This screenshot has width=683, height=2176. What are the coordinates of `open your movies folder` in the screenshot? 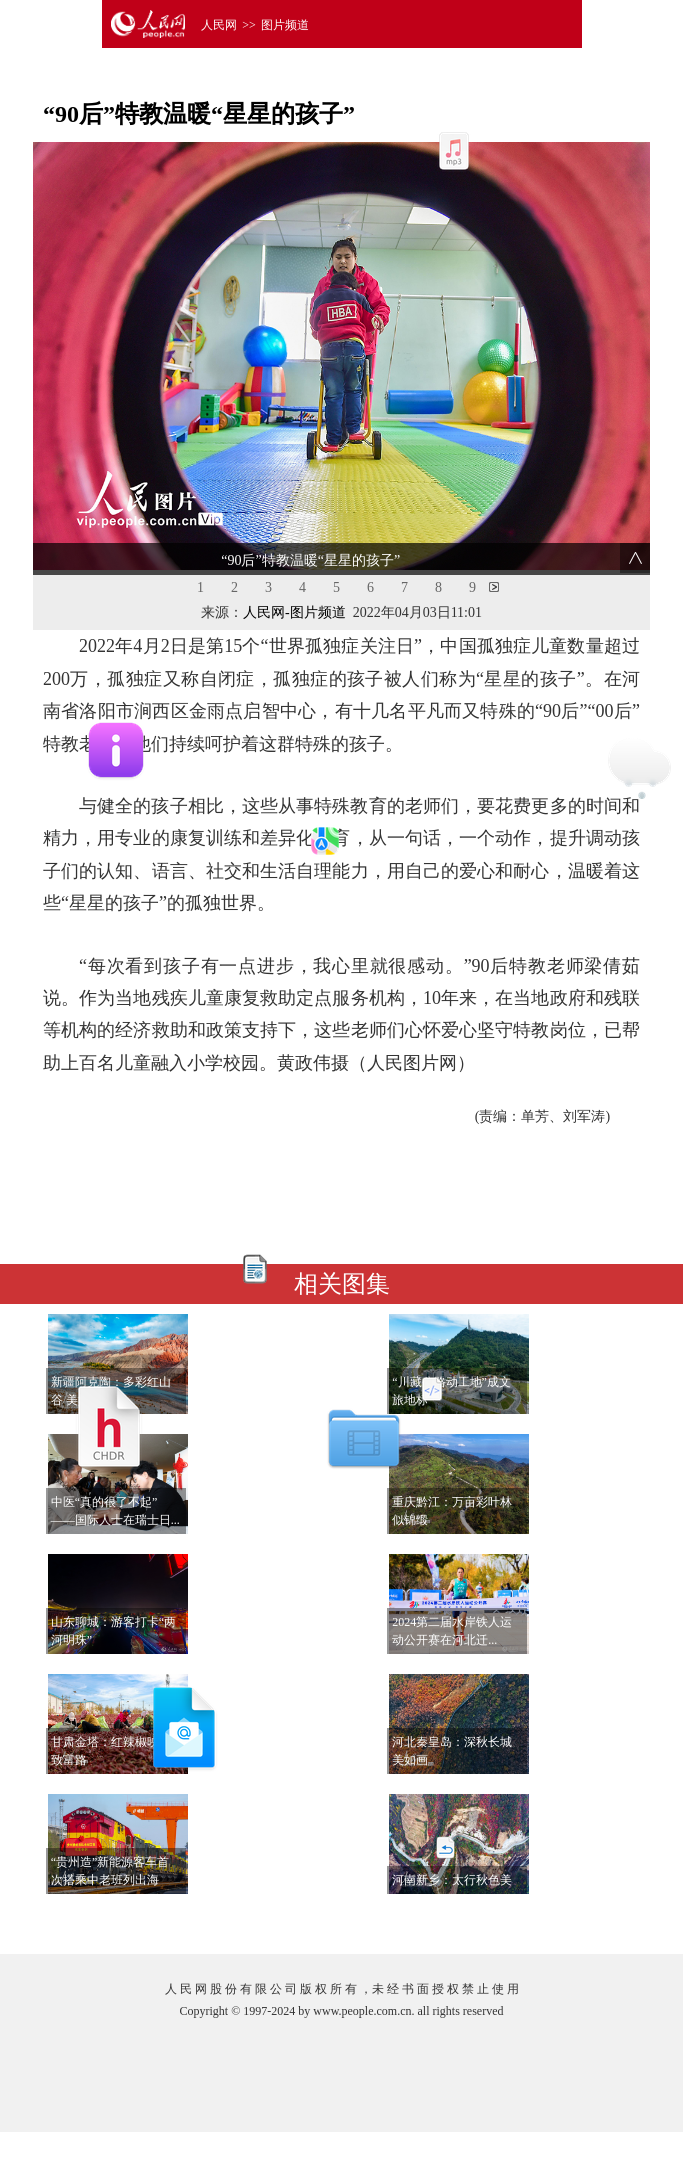 It's located at (364, 1438).